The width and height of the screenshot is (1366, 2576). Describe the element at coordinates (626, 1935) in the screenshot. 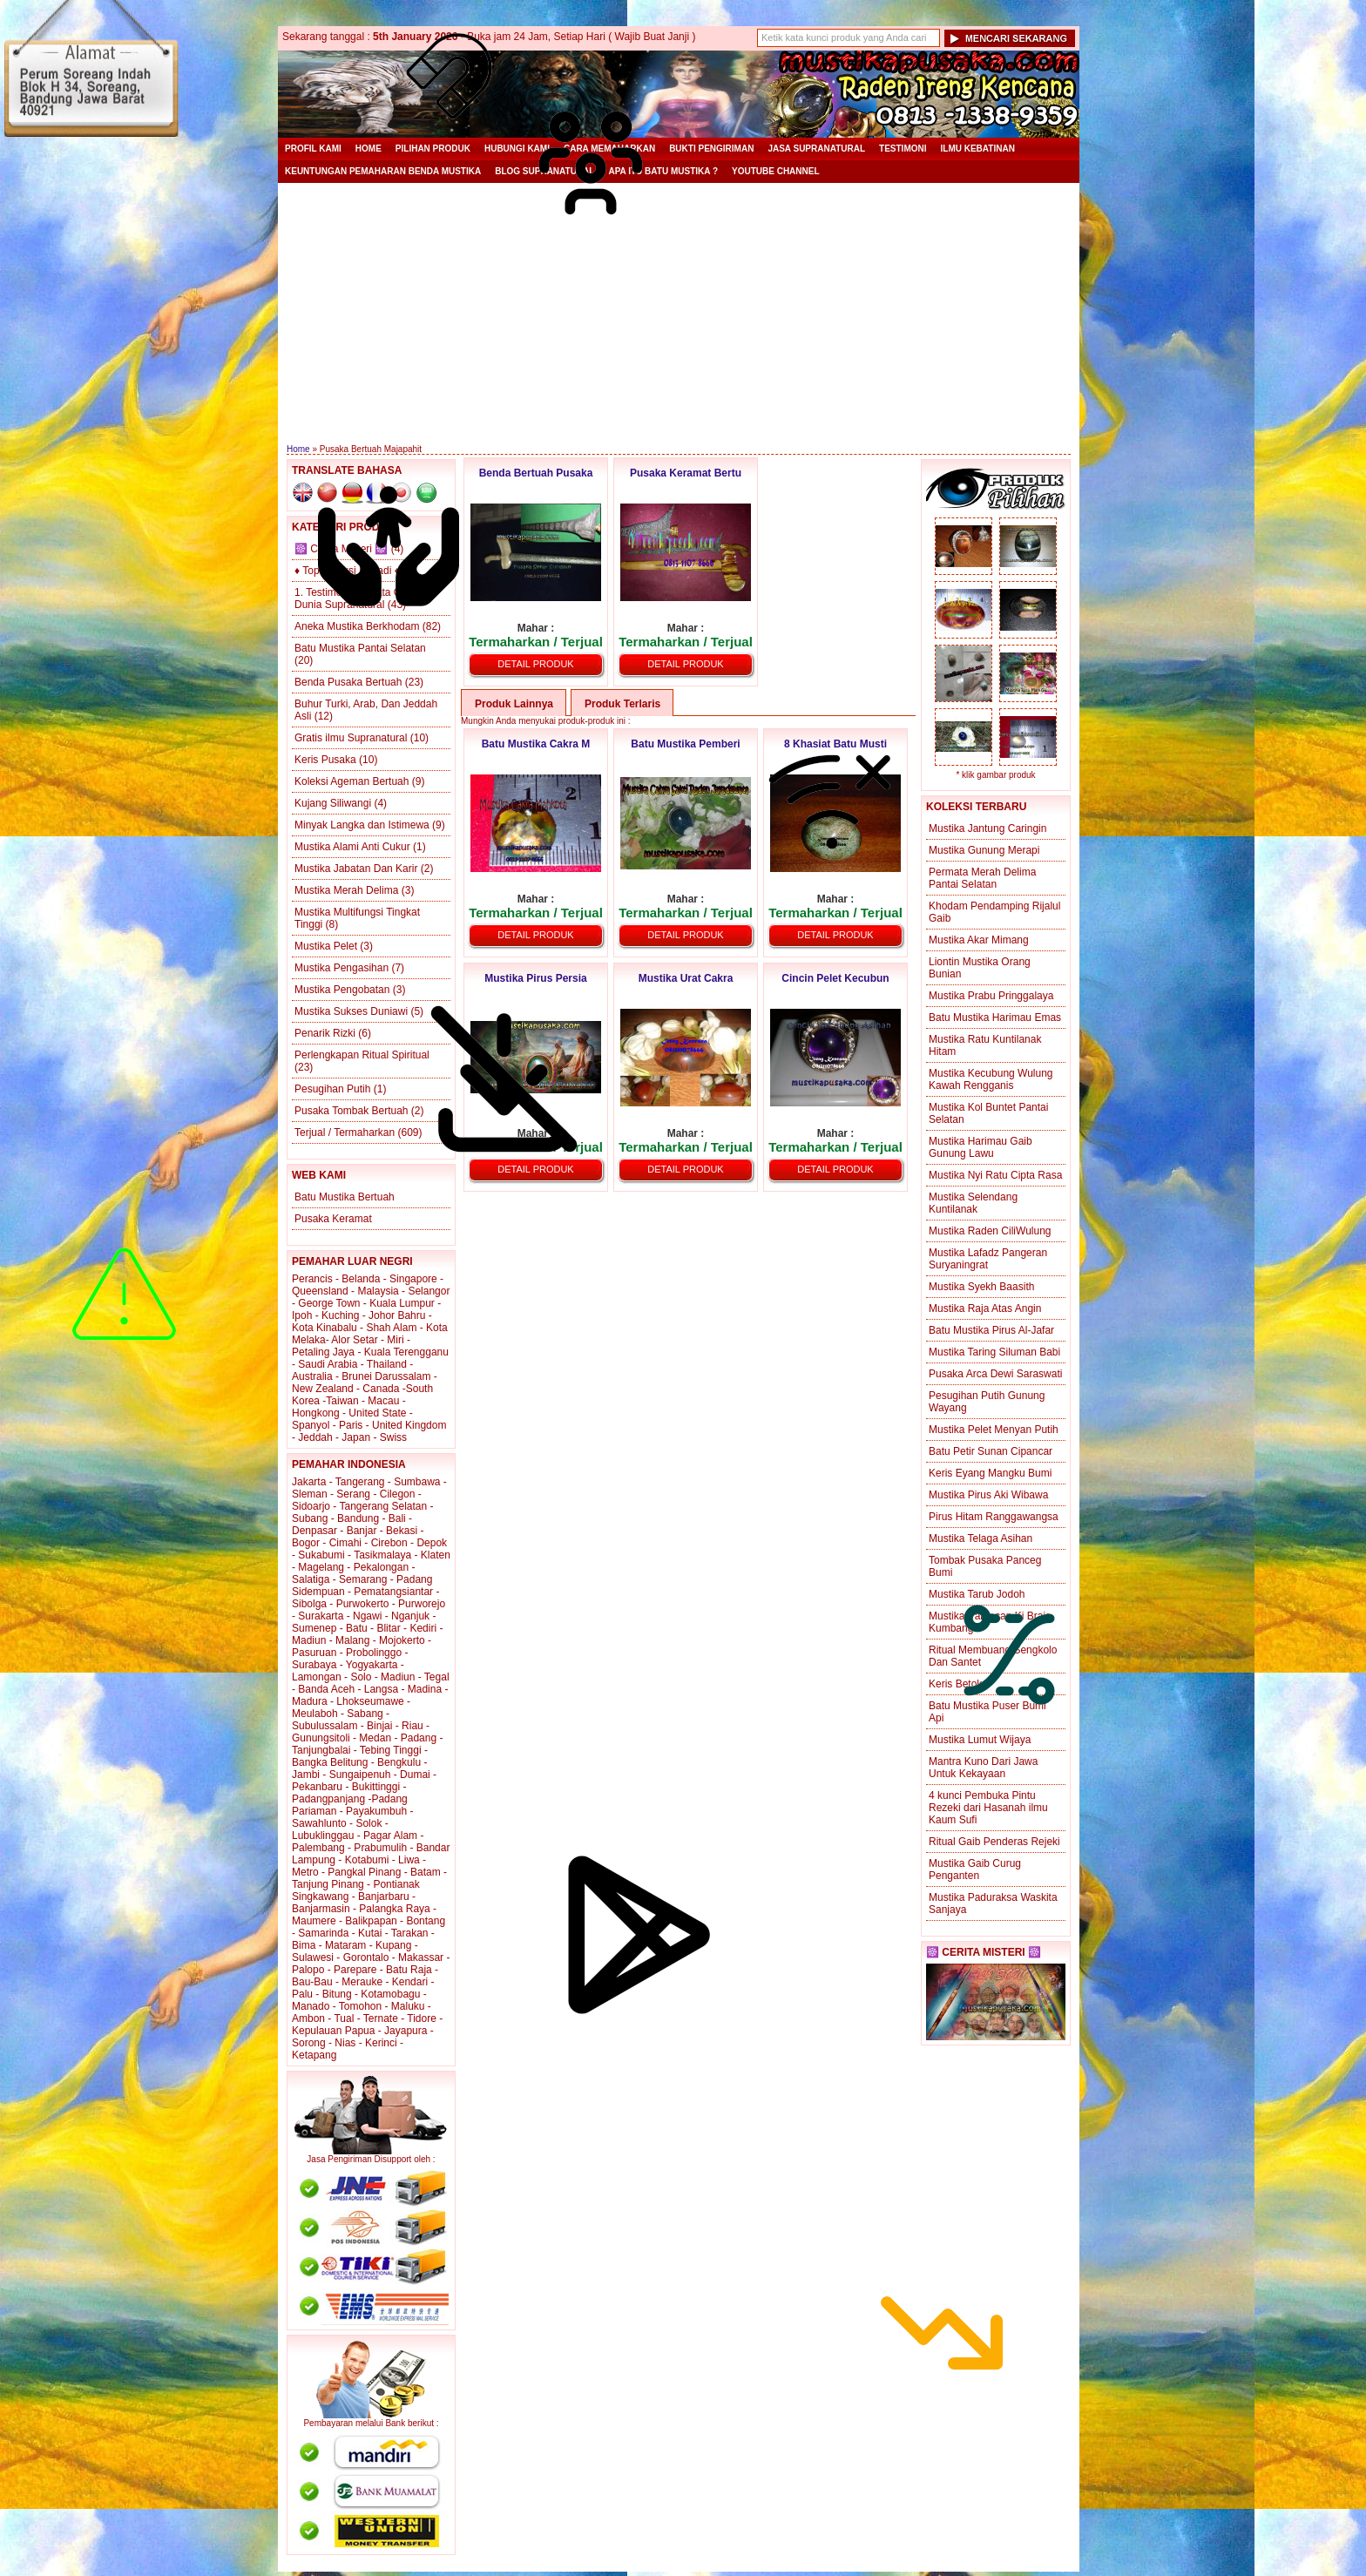

I see `open google play store` at that location.